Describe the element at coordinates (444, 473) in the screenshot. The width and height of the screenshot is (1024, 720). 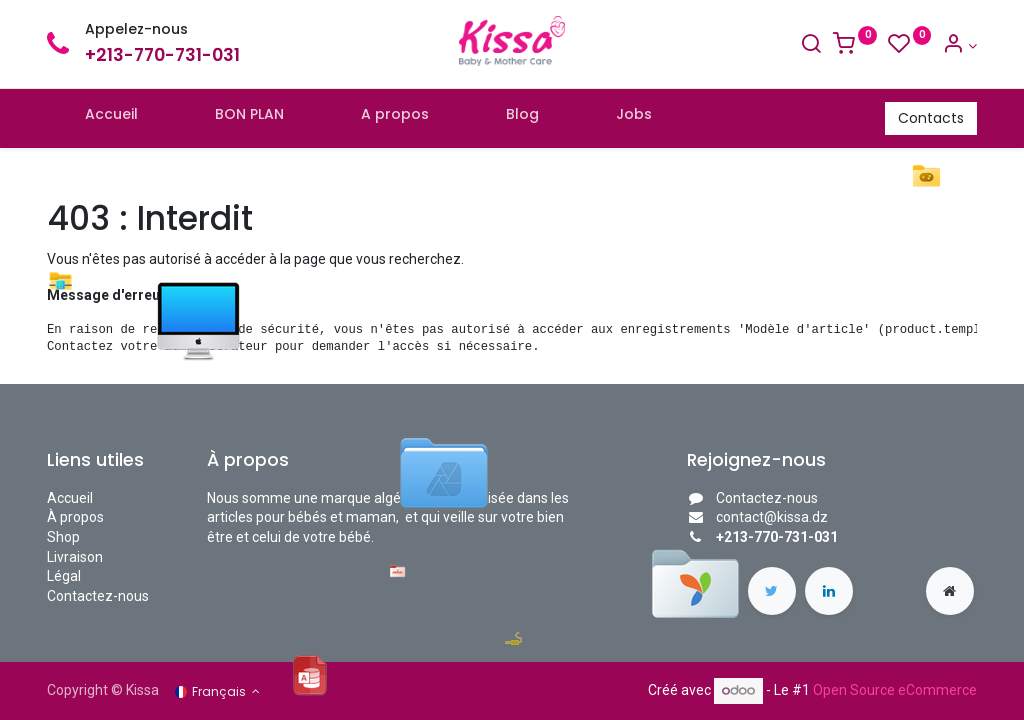
I see `open Affinity Photo project folder` at that location.